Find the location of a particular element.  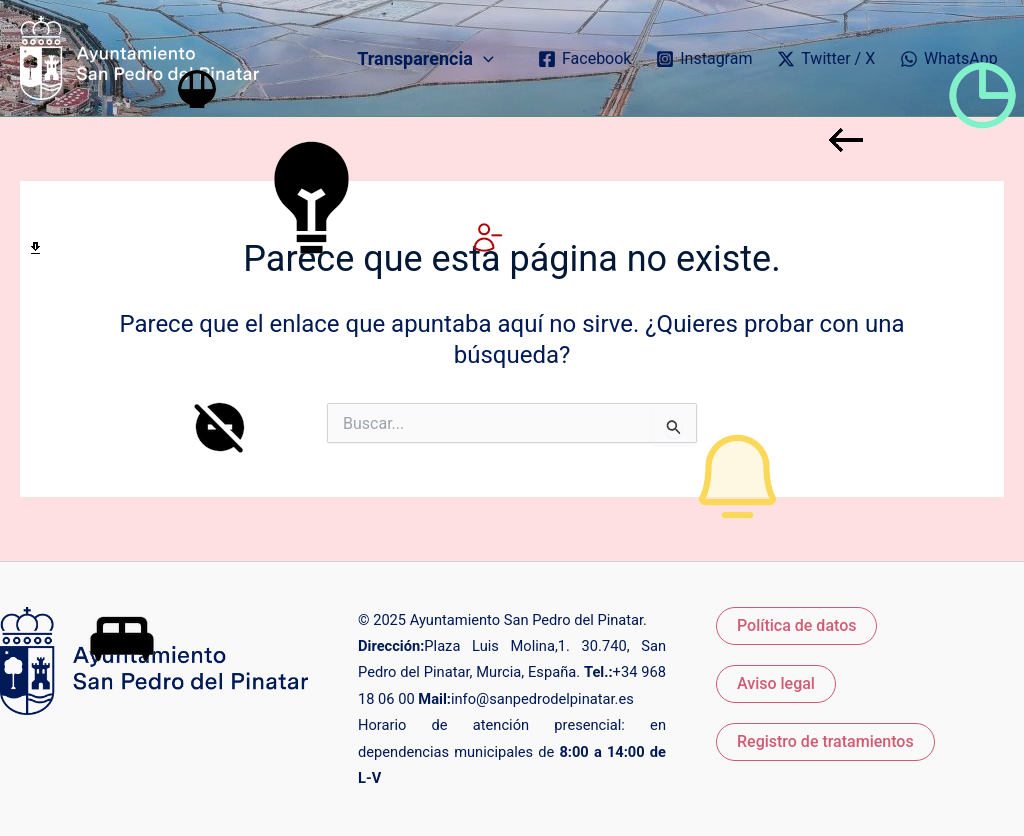

navigate back or return to previous screen is located at coordinates (846, 140).